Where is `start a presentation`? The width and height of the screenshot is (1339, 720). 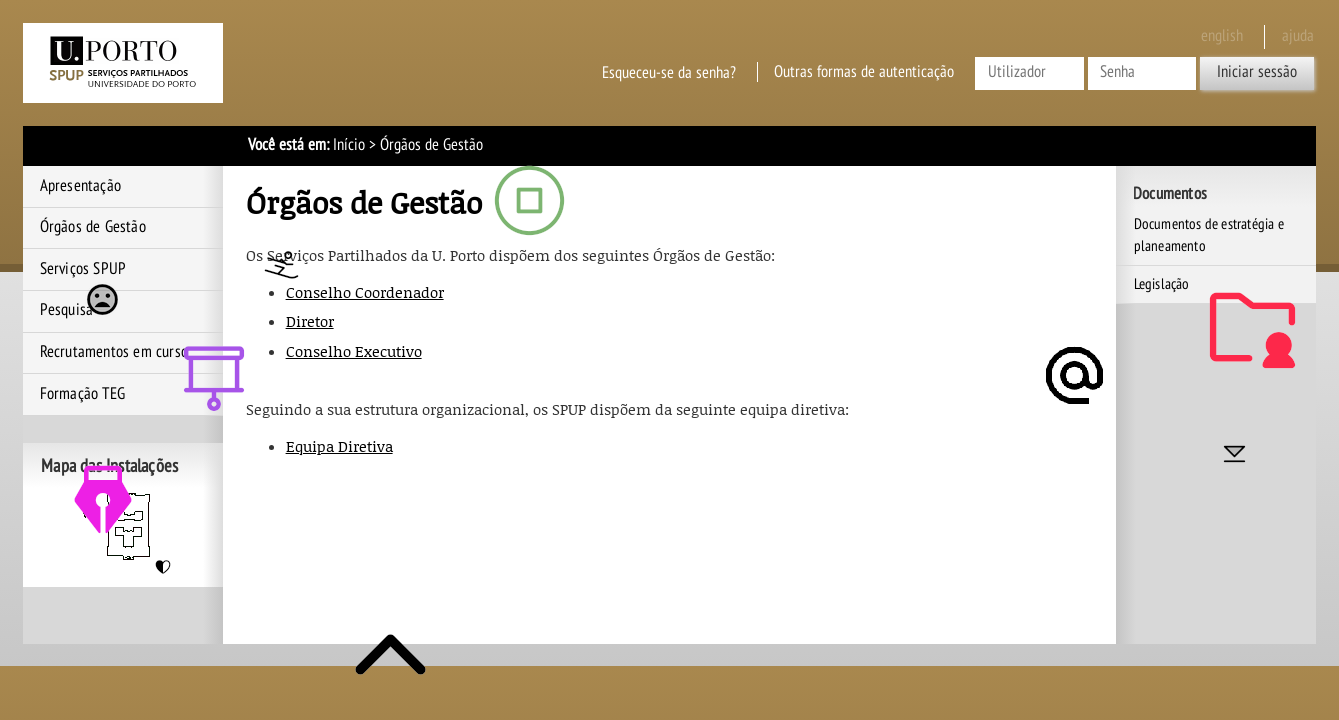
start a presentation is located at coordinates (214, 374).